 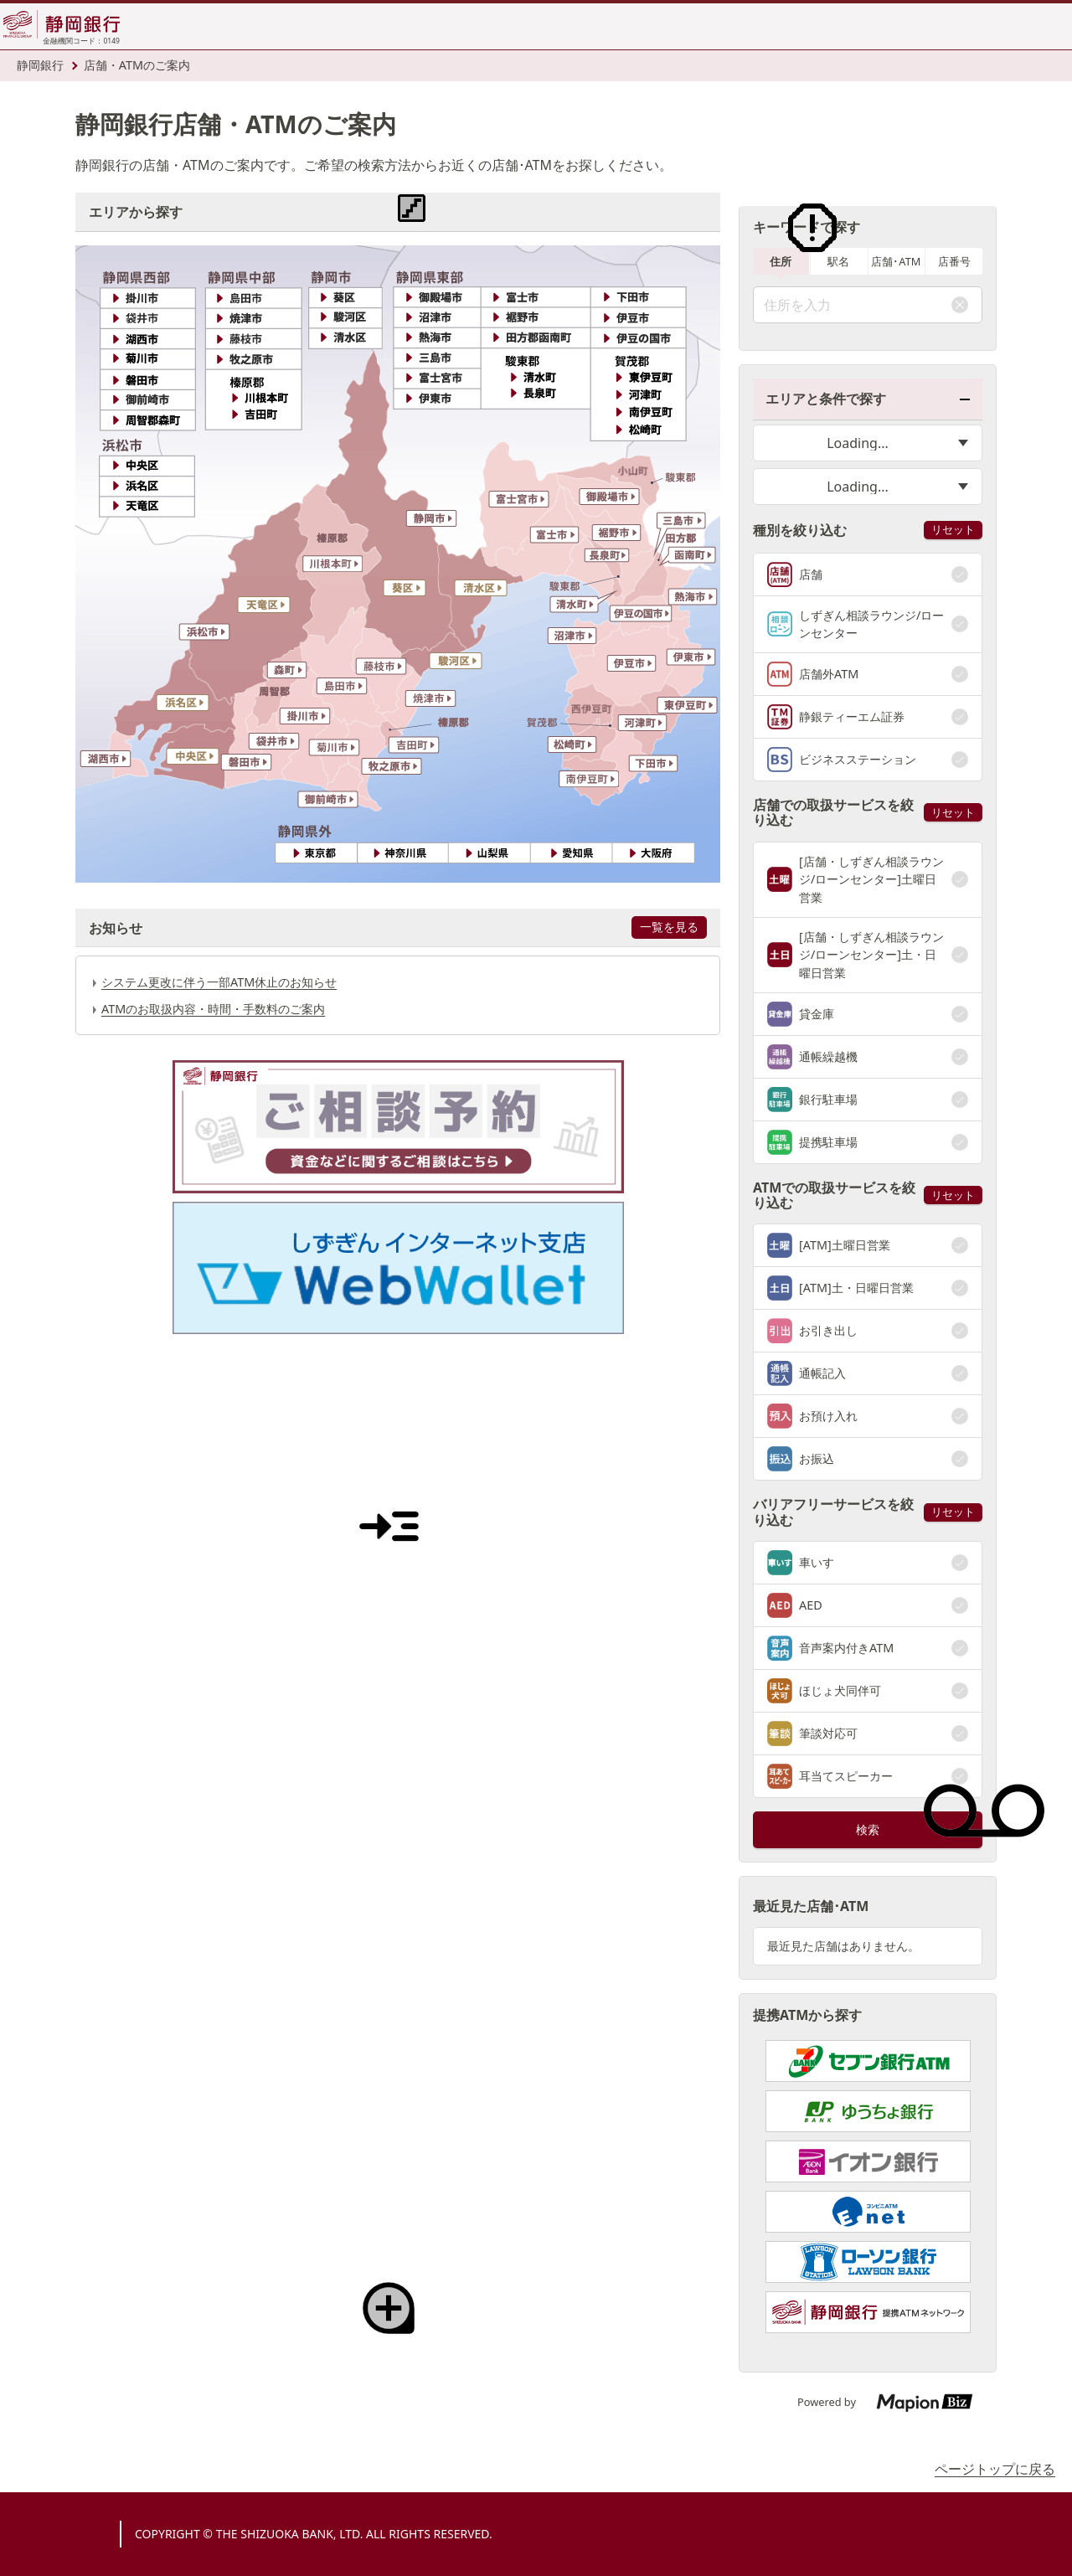 I want to click on add a new image or photo, so click(x=389, y=2308).